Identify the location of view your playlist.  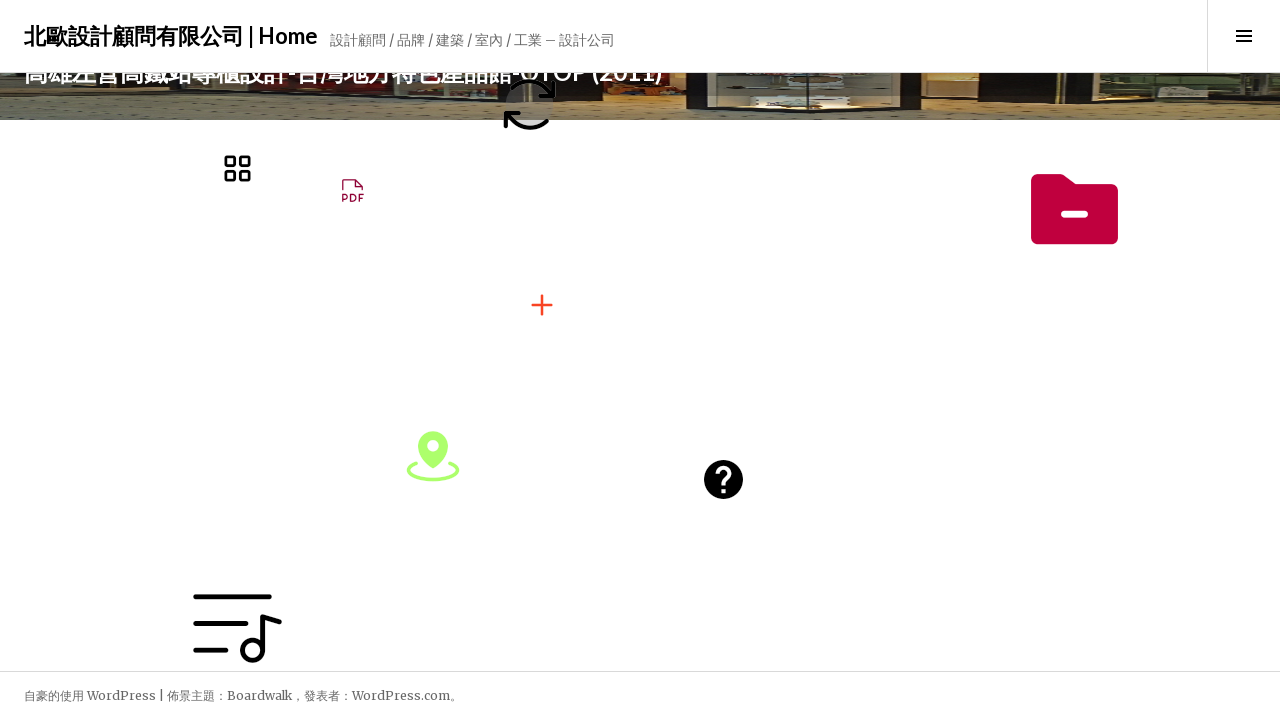
(232, 623).